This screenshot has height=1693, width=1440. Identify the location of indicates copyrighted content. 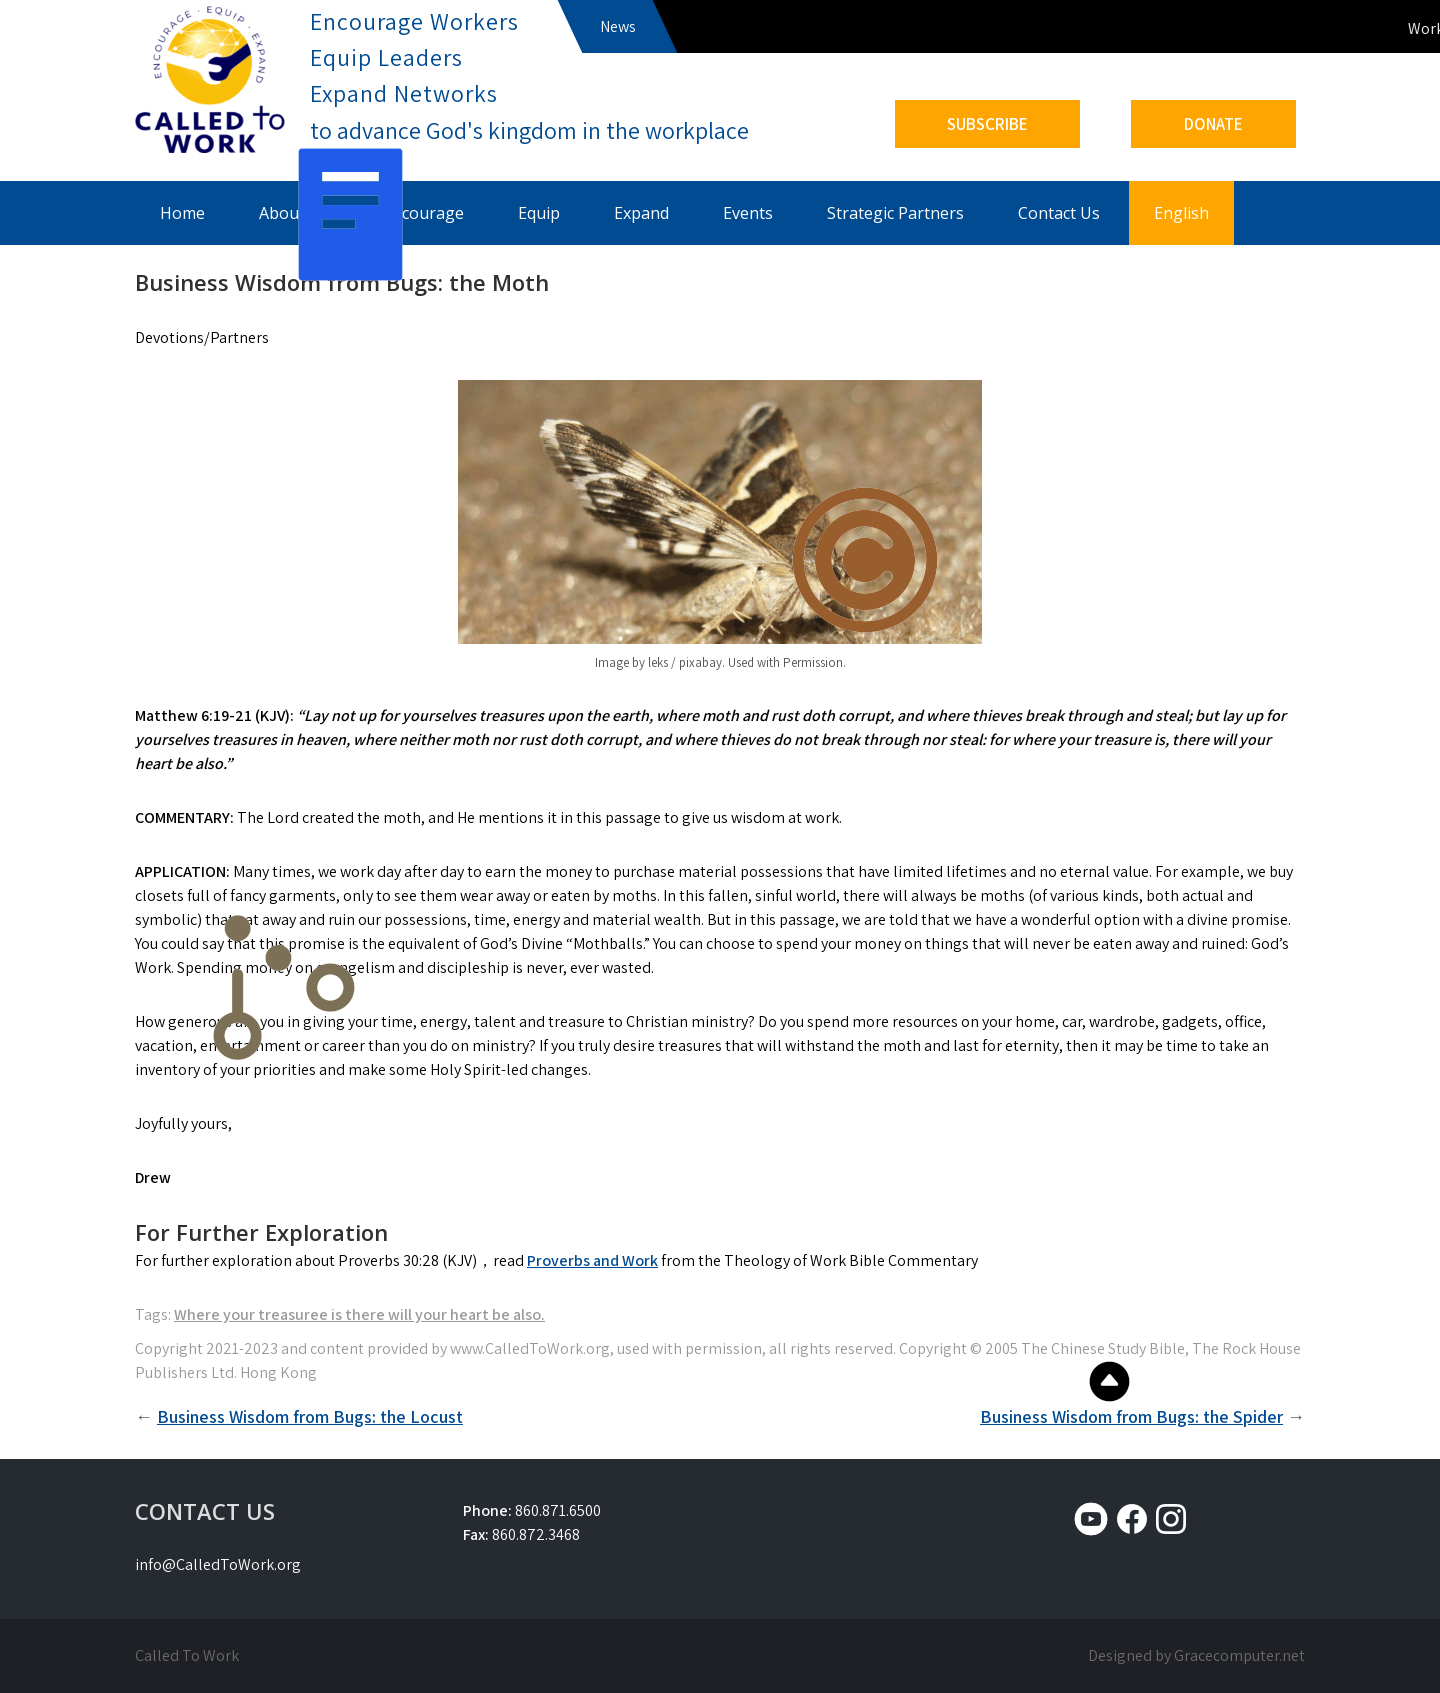
(865, 560).